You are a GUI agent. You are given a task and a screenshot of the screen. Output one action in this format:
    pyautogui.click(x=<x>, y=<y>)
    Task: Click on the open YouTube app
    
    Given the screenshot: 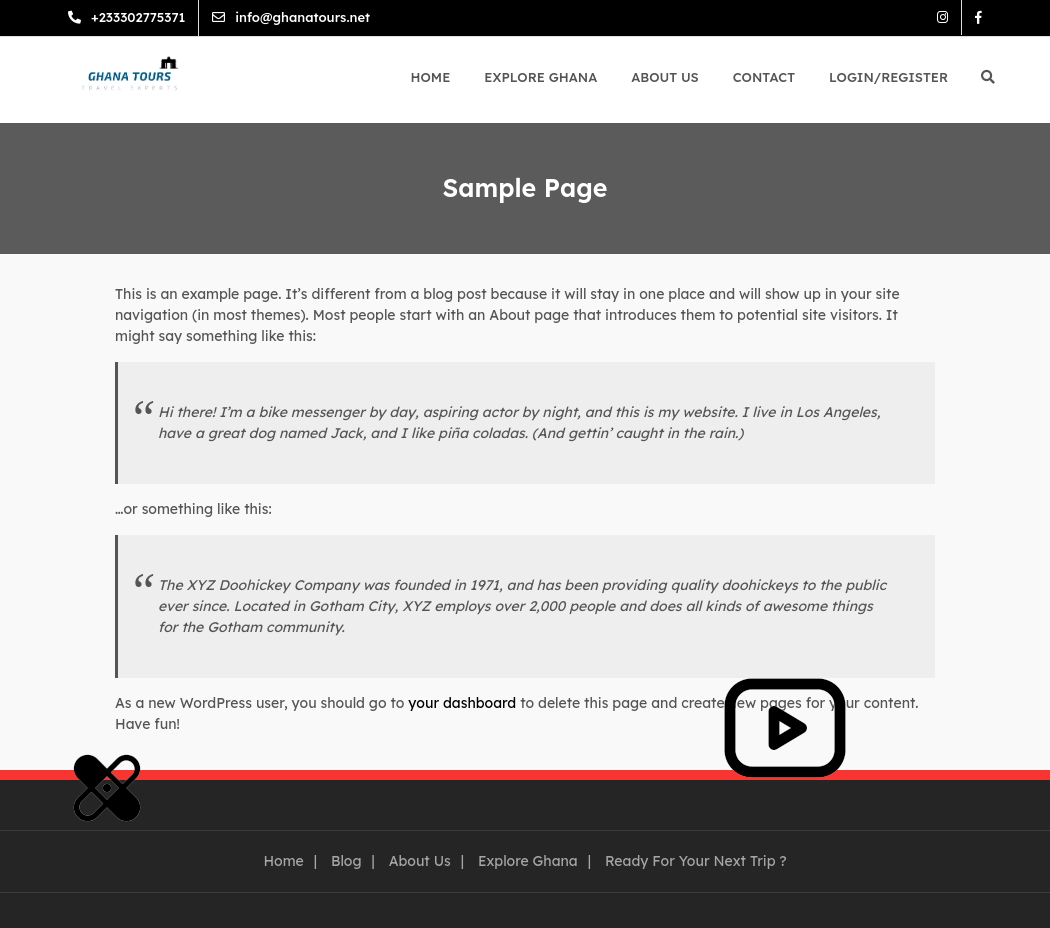 What is the action you would take?
    pyautogui.click(x=785, y=728)
    